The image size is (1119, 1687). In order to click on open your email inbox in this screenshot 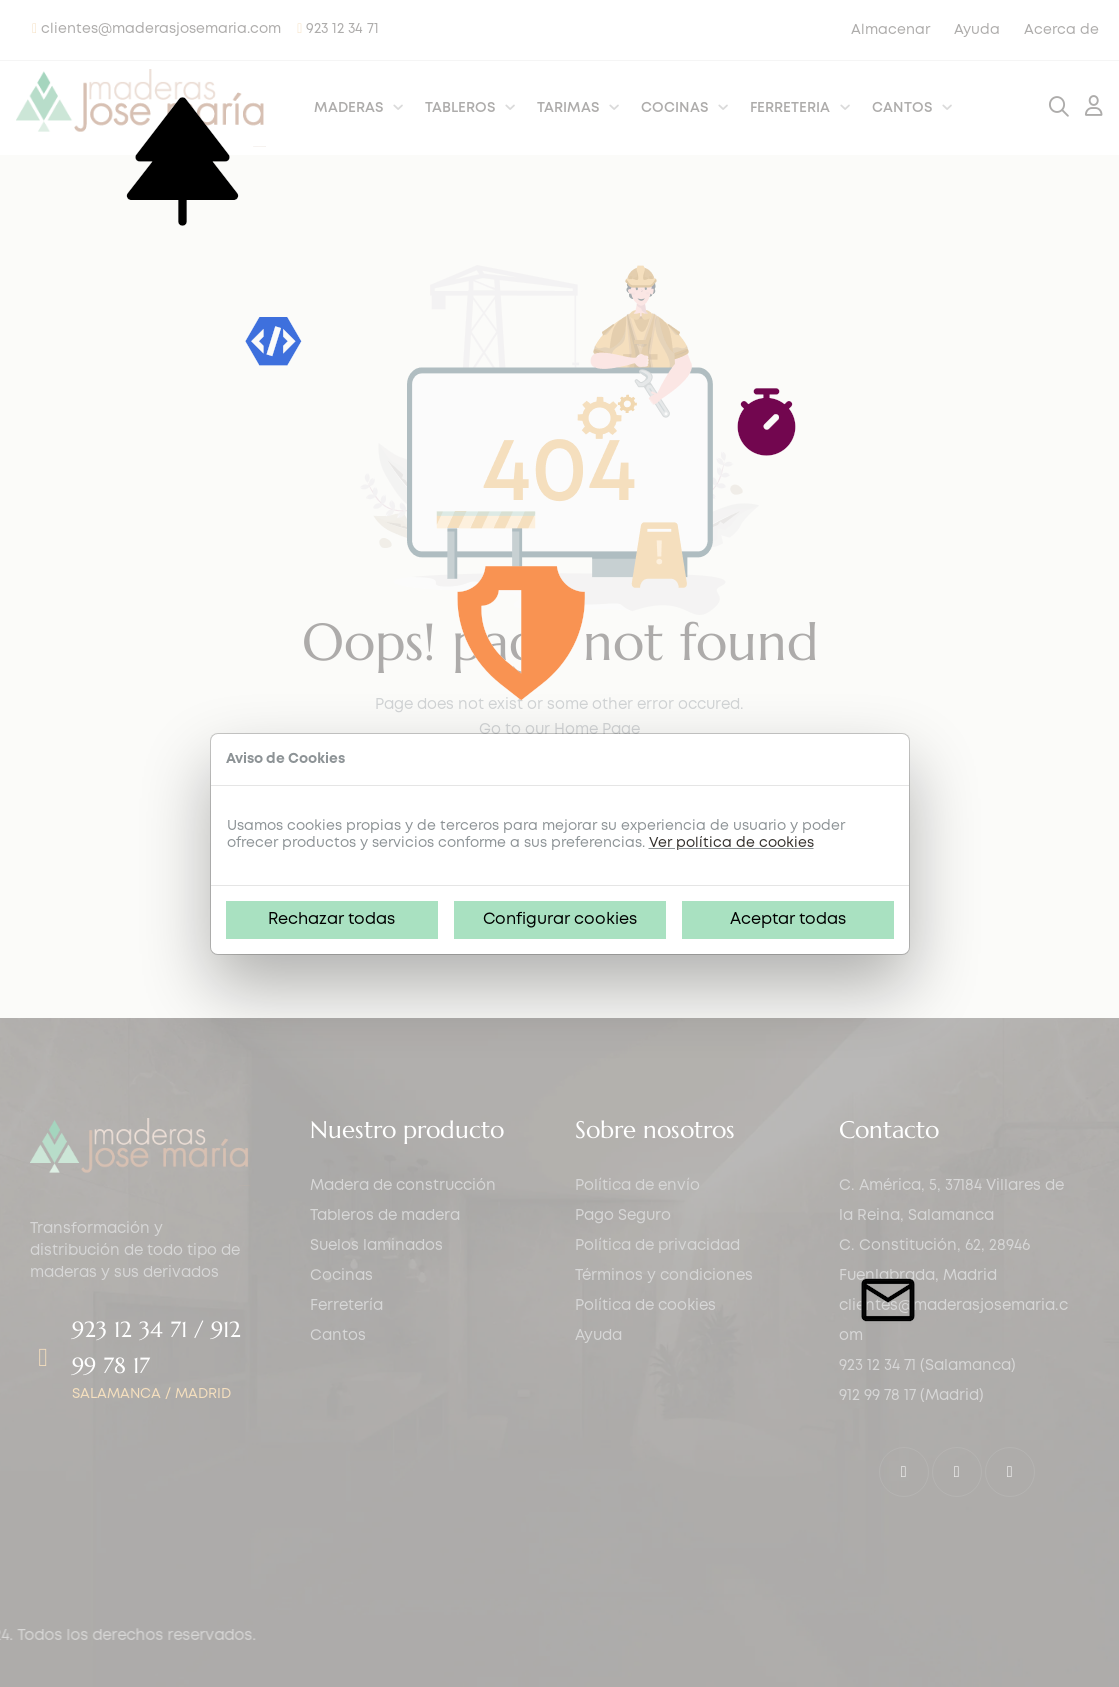, I will do `click(888, 1300)`.